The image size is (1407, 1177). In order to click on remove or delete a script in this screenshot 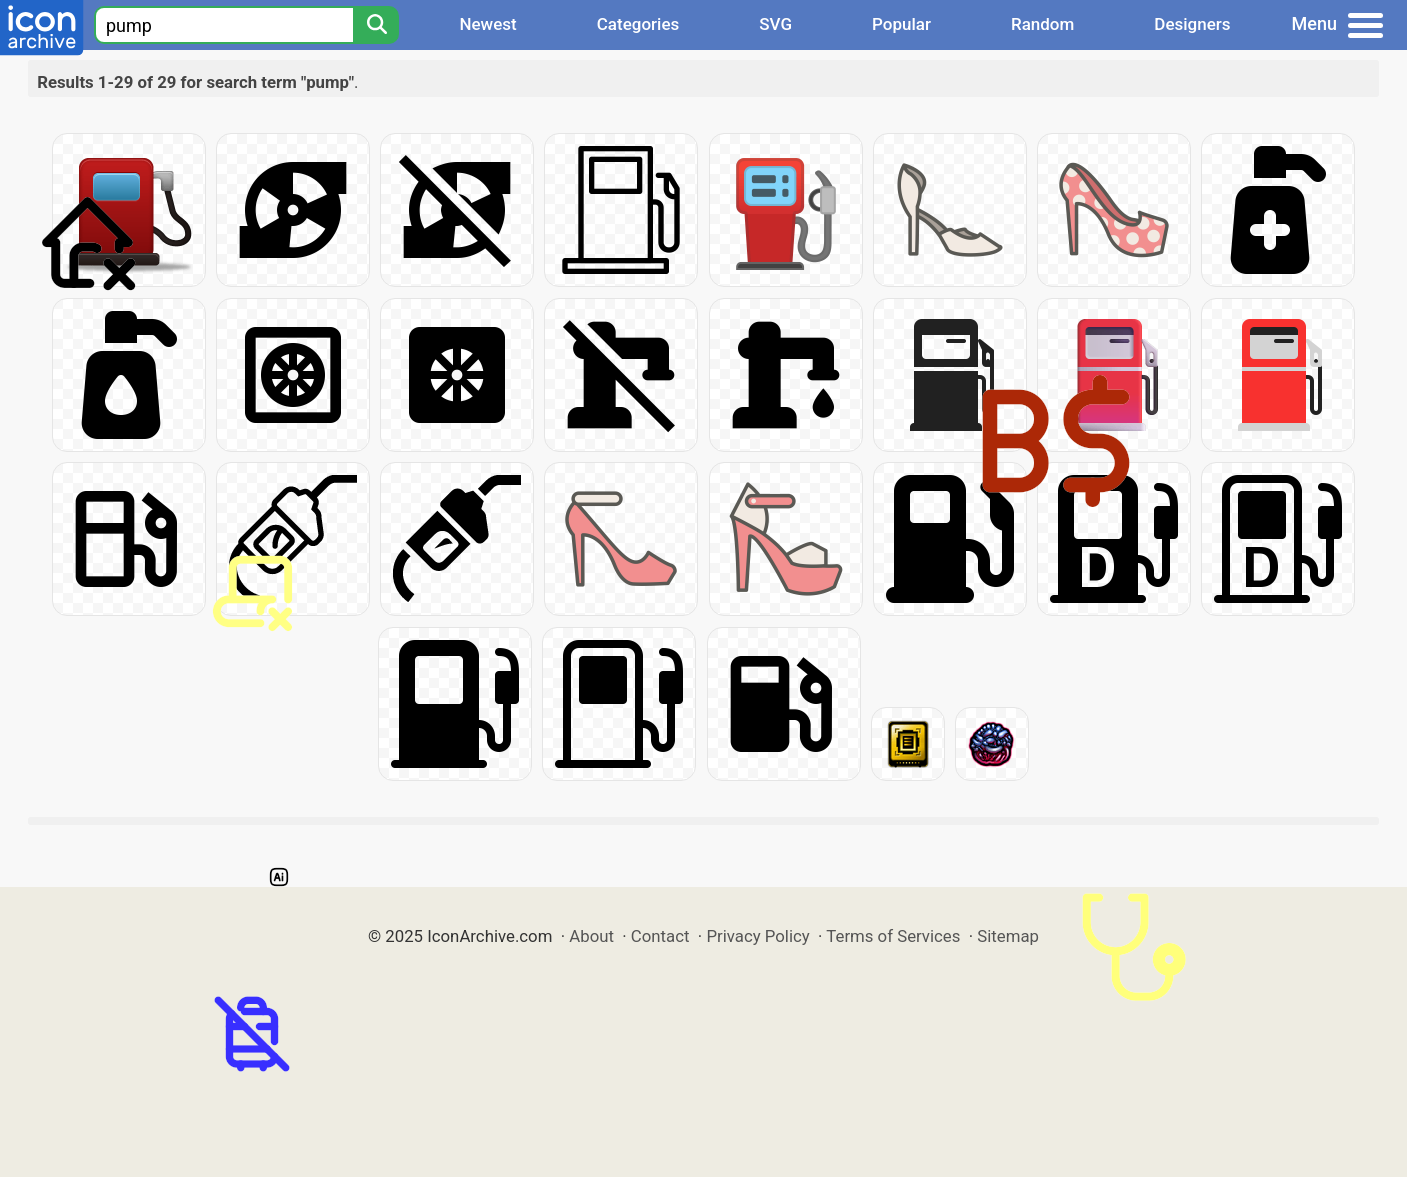, I will do `click(252, 591)`.